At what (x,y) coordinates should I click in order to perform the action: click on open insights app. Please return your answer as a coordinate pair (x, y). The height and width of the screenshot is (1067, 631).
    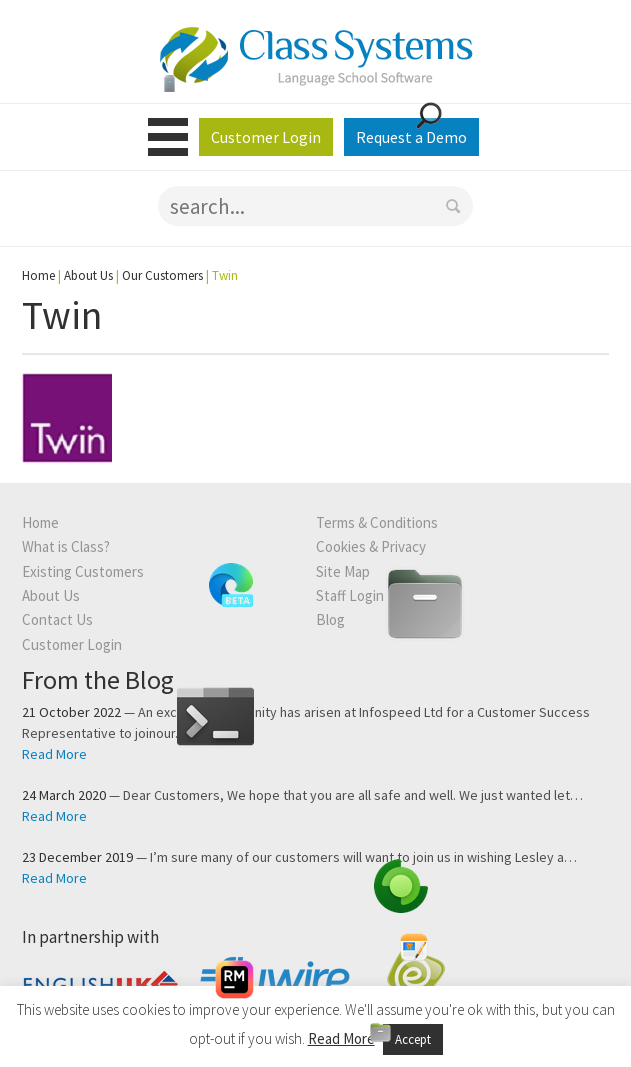
    Looking at the image, I should click on (401, 886).